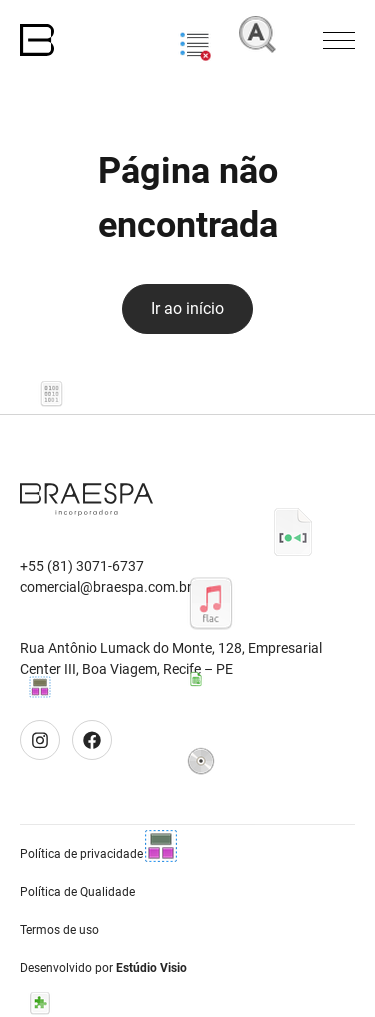 Image resolution: width=375 pixels, height=1017 pixels. I want to click on open an opendocument spreadsheet file, so click(196, 679).